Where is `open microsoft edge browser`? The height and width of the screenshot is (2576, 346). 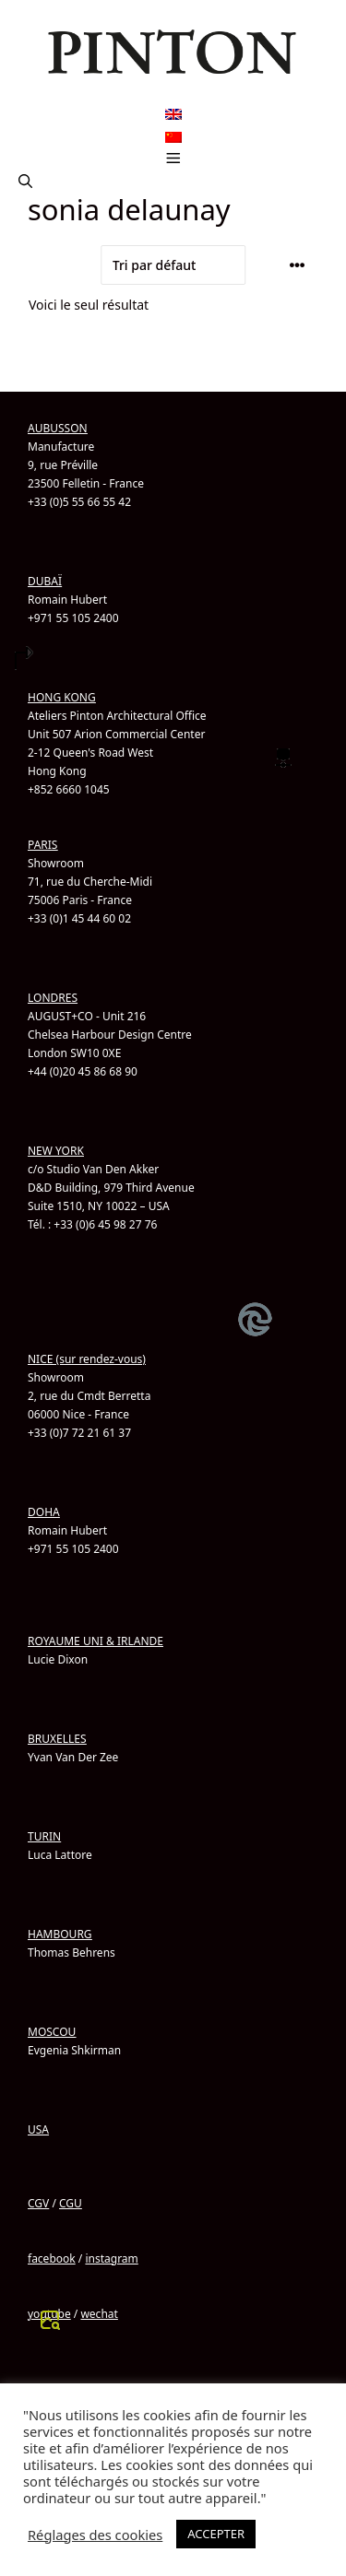 open microsoft edge browser is located at coordinates (255, 1319).